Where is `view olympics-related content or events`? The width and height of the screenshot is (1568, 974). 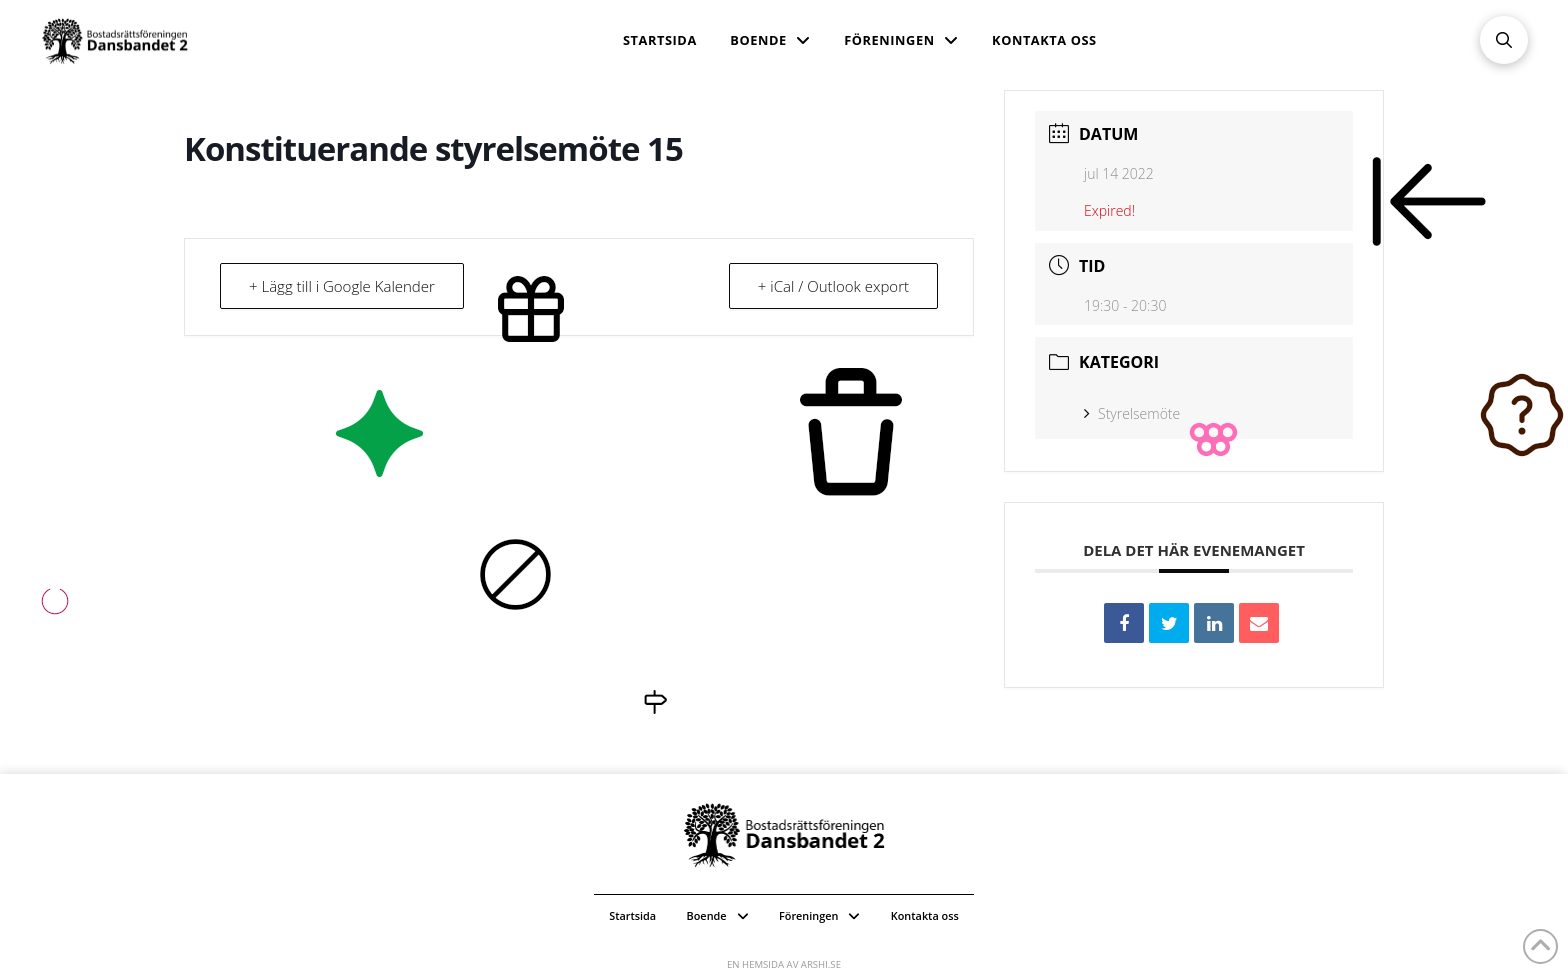 view olympics-related content or events is located at coordinates (1213, 439).